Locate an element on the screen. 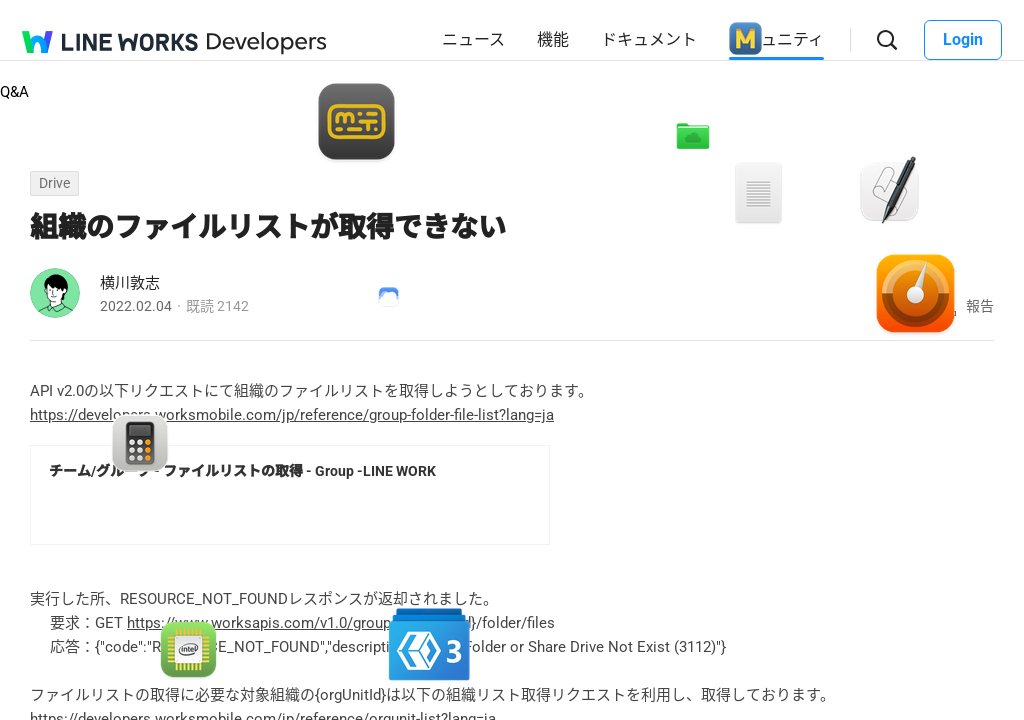  manage saved passwords and login credentials is located at coordinates (428, 313).